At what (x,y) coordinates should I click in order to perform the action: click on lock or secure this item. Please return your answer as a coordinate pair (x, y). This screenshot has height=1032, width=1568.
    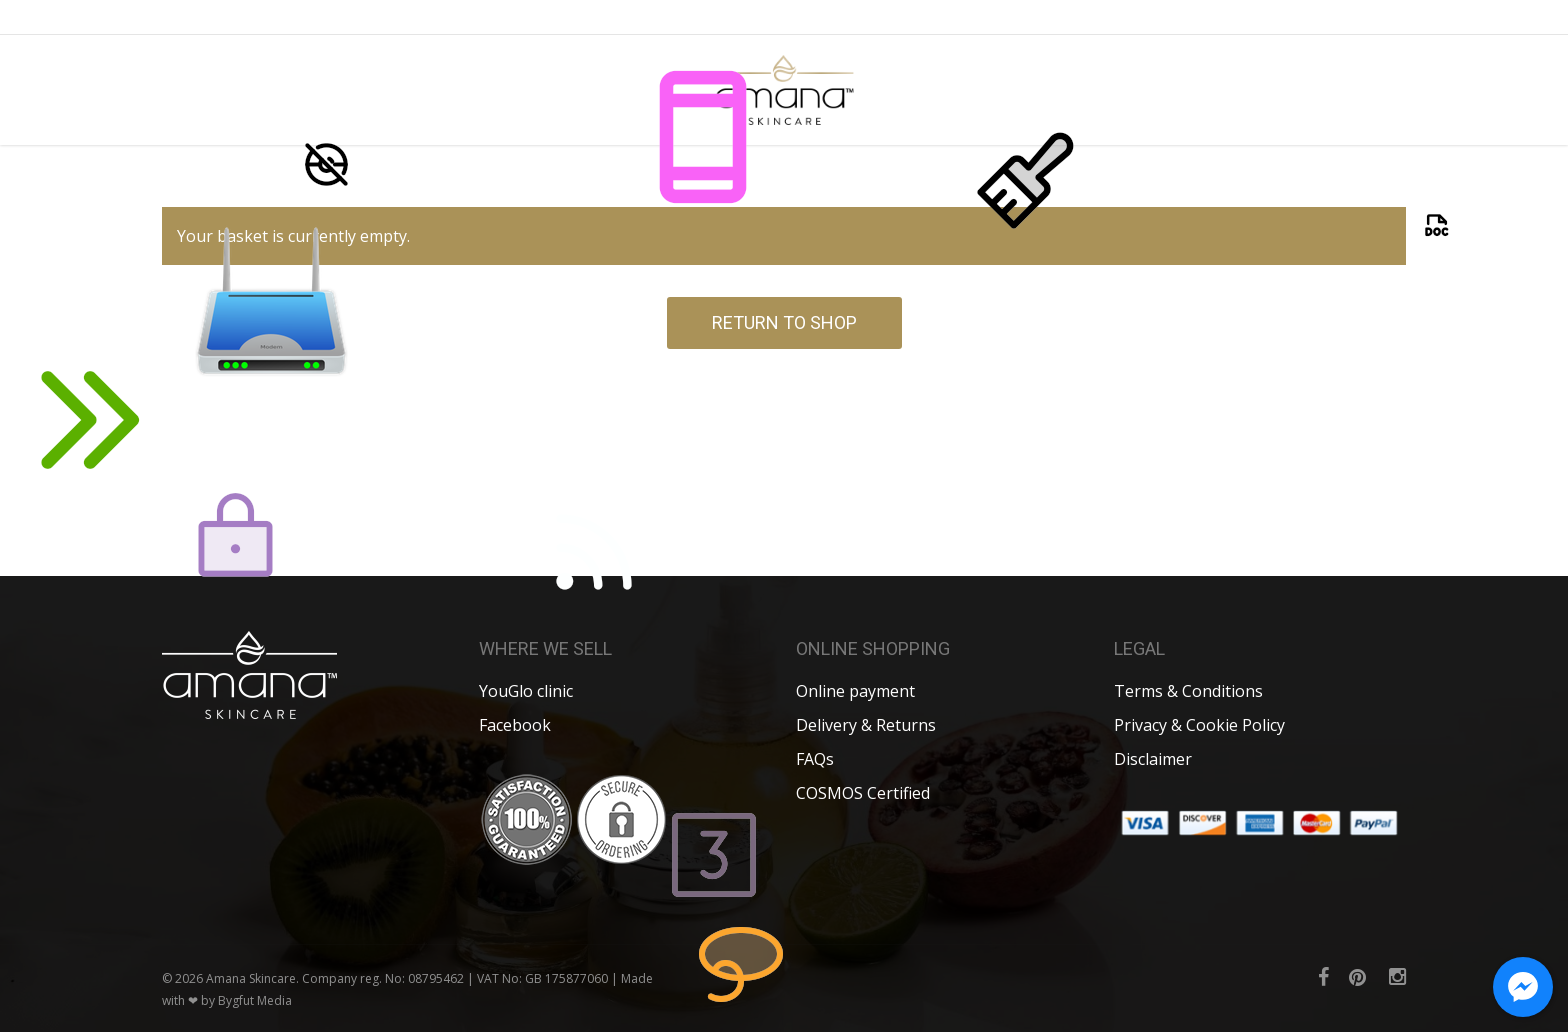
    Looking at the image, I should click on (235, 539).